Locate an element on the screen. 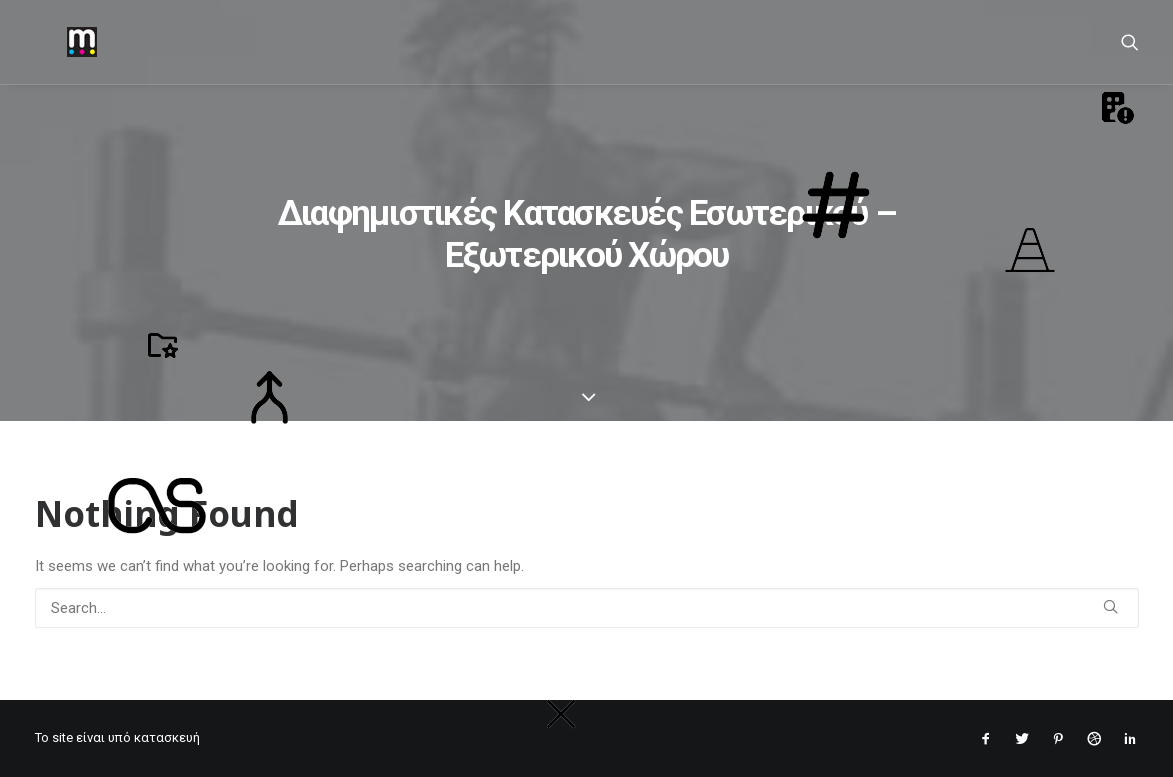  merge branches or paths together is located at coordinates (269, 397).